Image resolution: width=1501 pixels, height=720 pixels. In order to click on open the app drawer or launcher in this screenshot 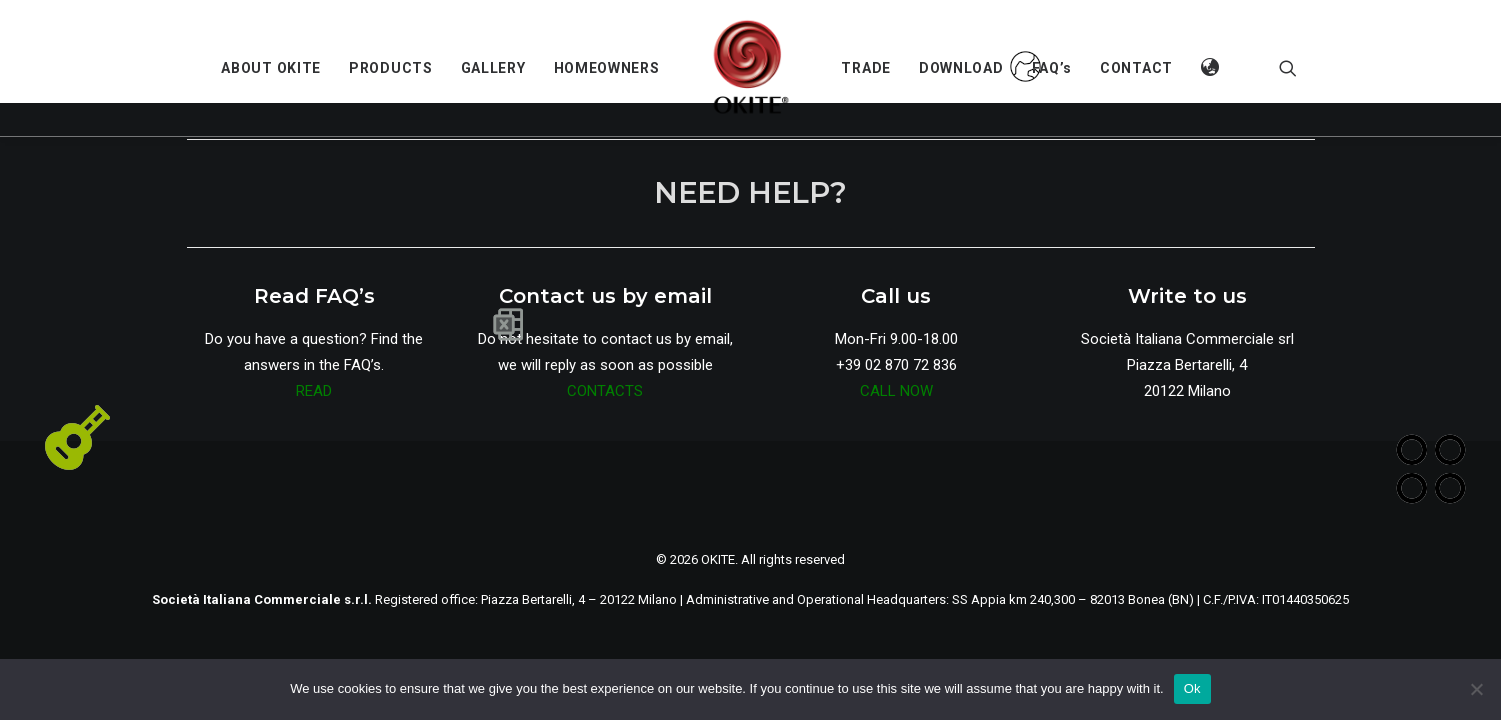, I will do `click(1431, 469)`.